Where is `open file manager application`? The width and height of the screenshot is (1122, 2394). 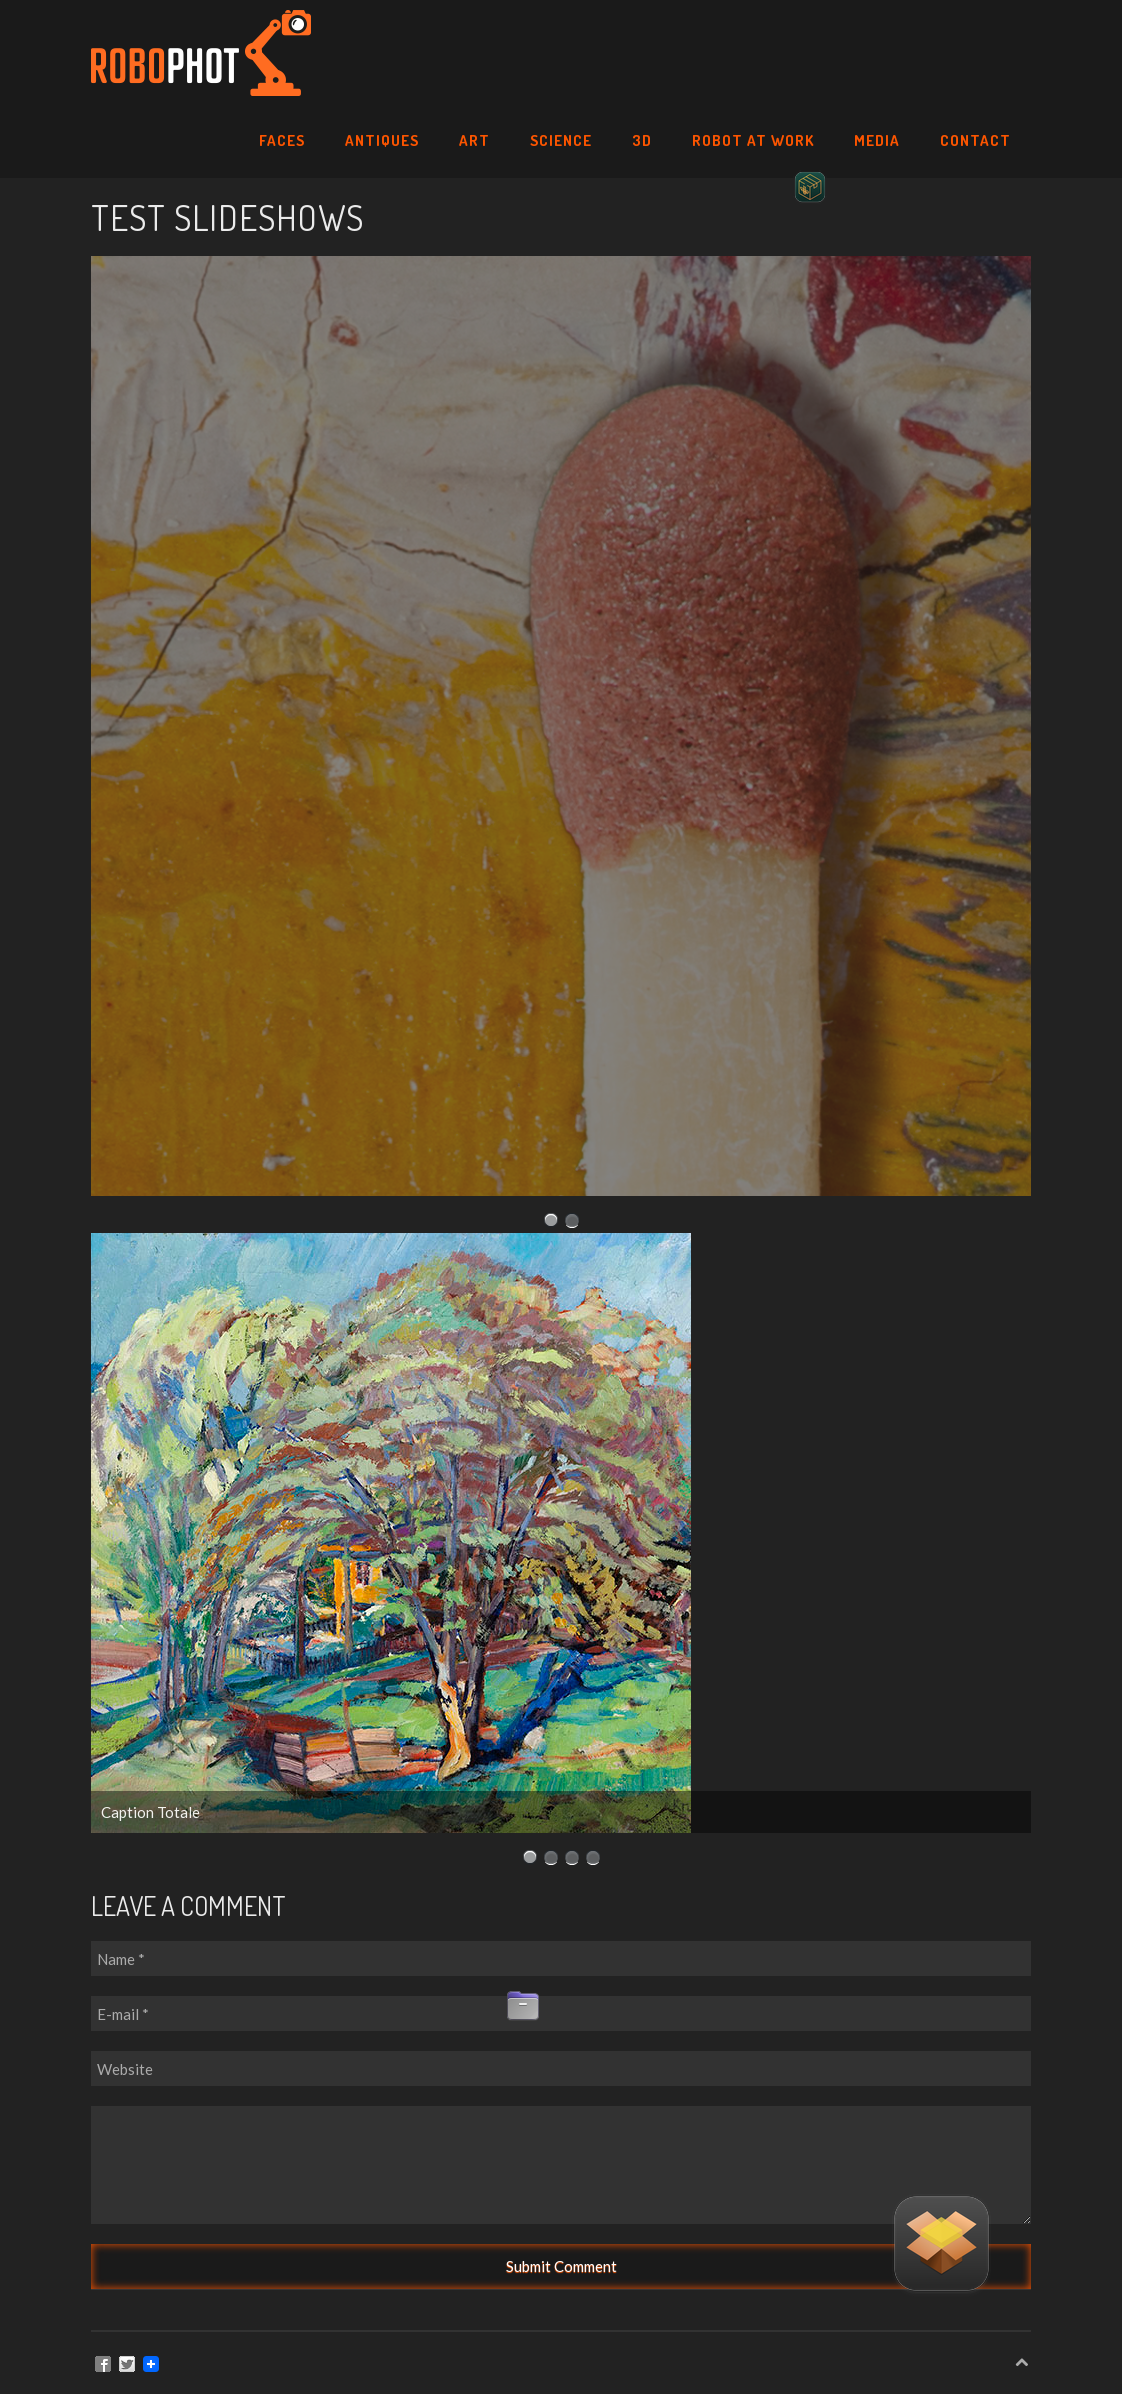 open file manager application is located at coordinates (523, 2005).